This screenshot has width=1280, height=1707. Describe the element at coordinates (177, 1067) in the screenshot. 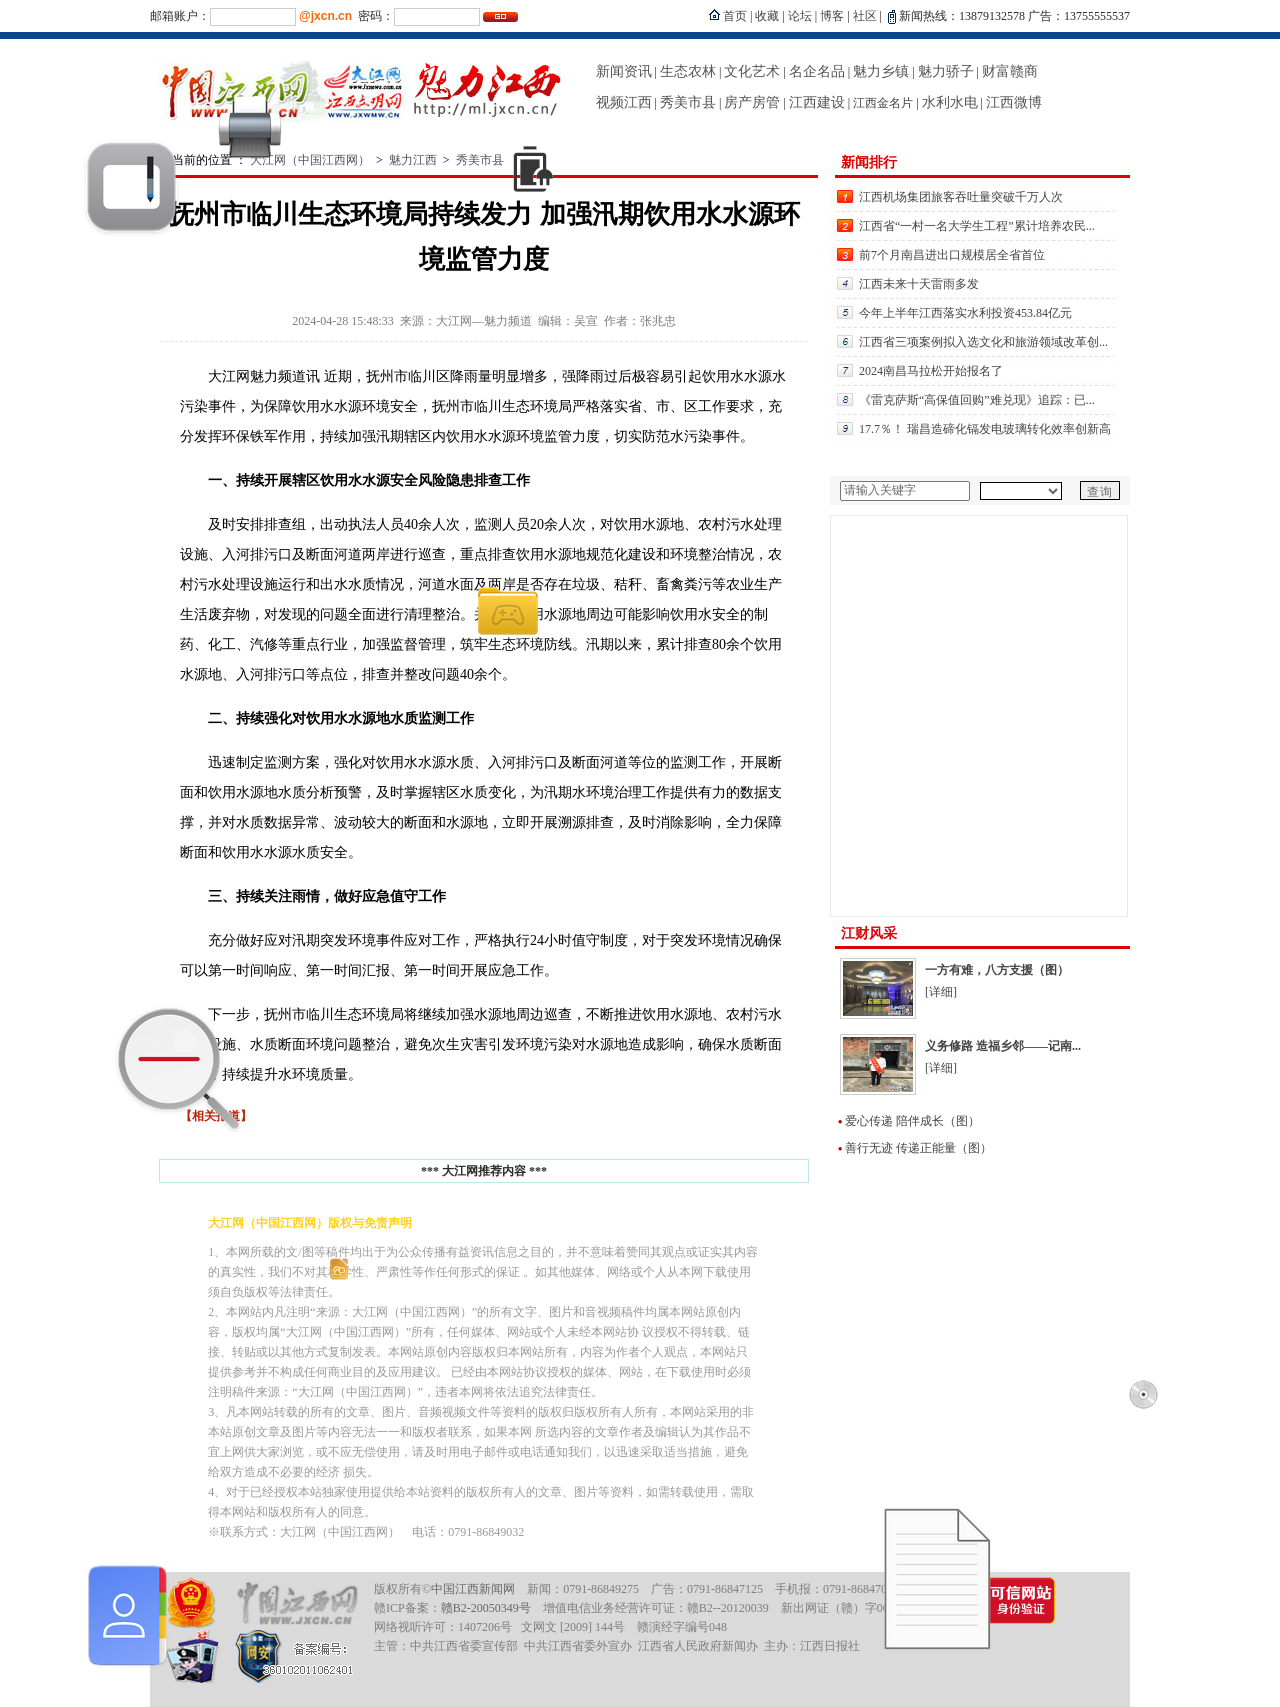

I see `zoom out to see more content` at that location.